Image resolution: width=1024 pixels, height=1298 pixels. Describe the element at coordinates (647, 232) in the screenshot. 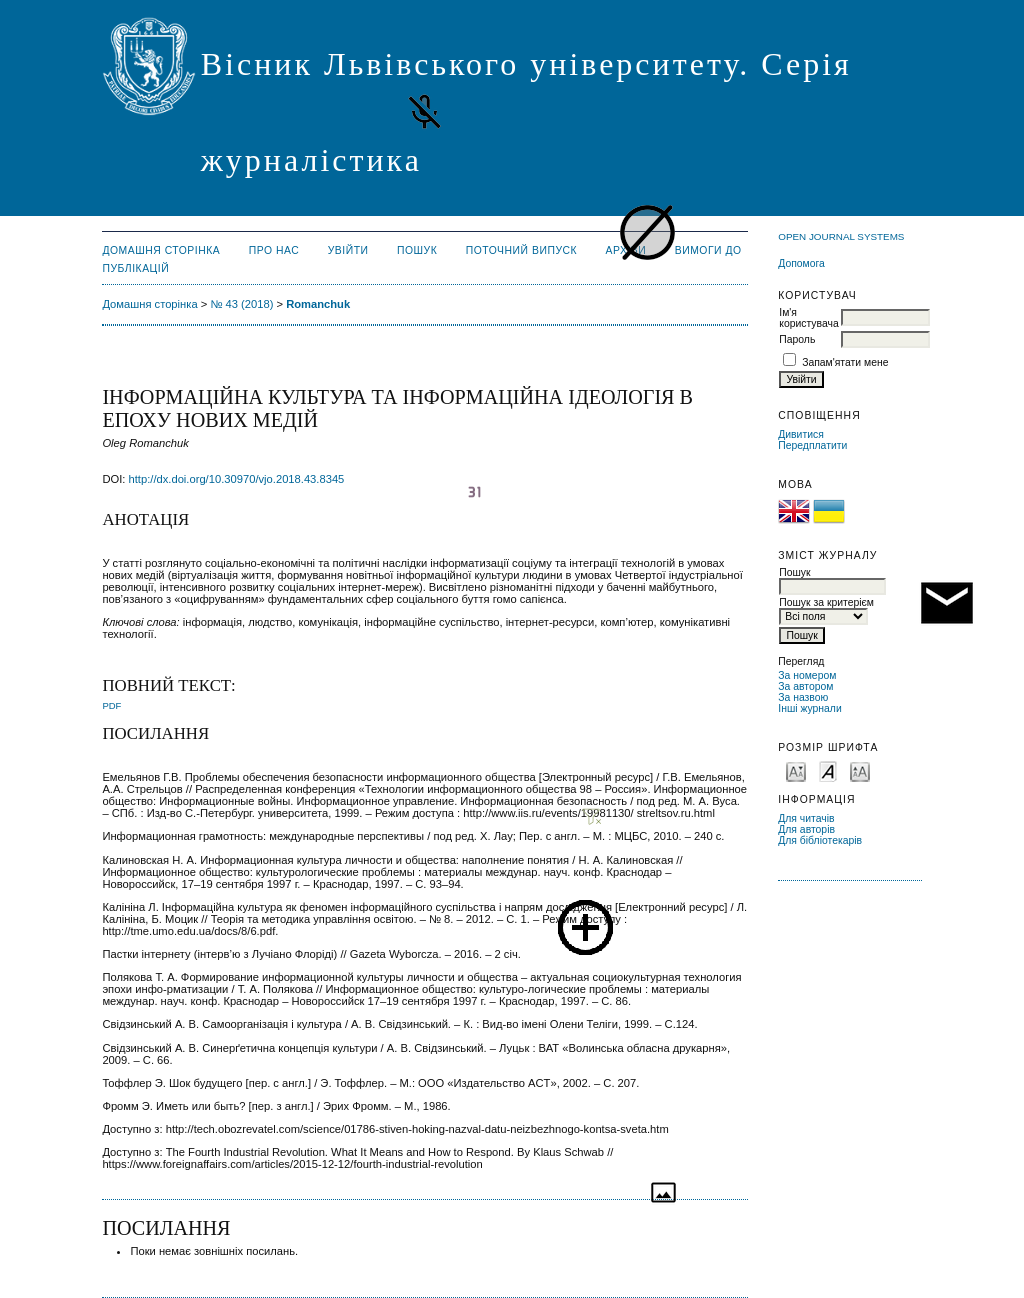

I see `indicates an empty or null state` at that location.